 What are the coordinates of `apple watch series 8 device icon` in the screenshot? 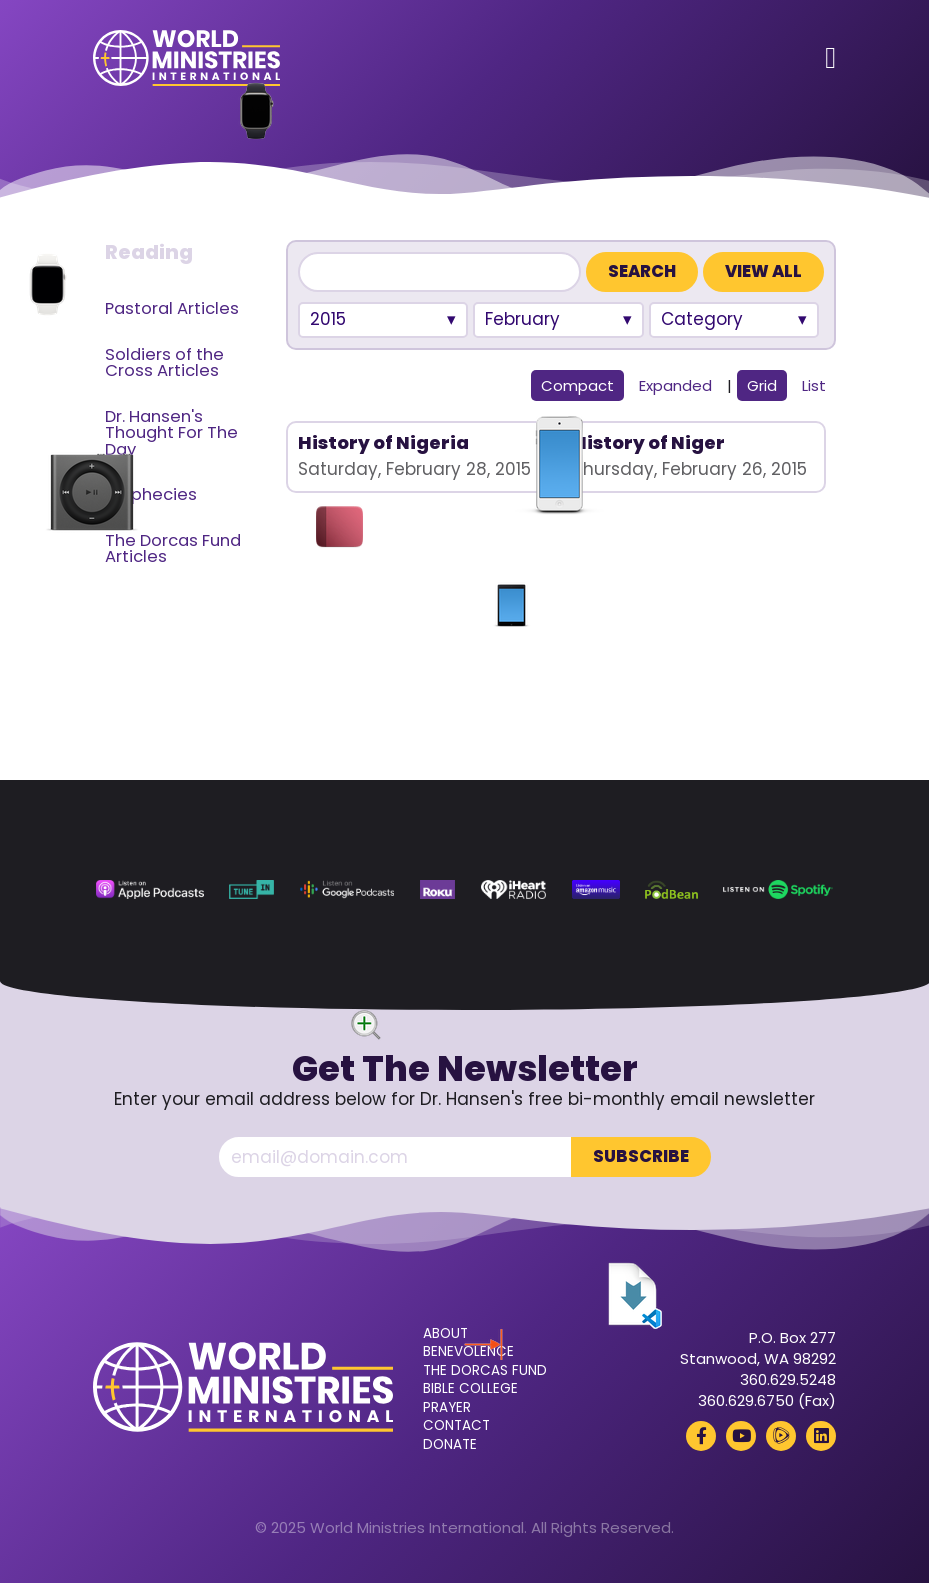 It's located at (256, 111).